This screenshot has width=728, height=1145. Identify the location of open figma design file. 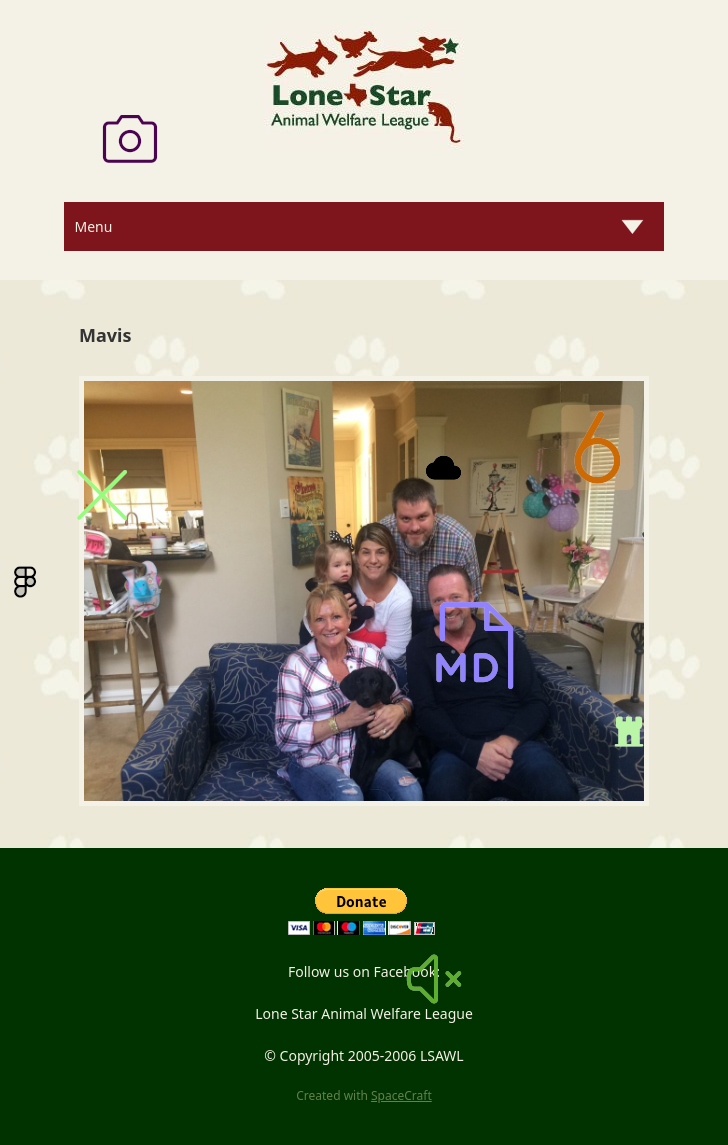
(24, 581).